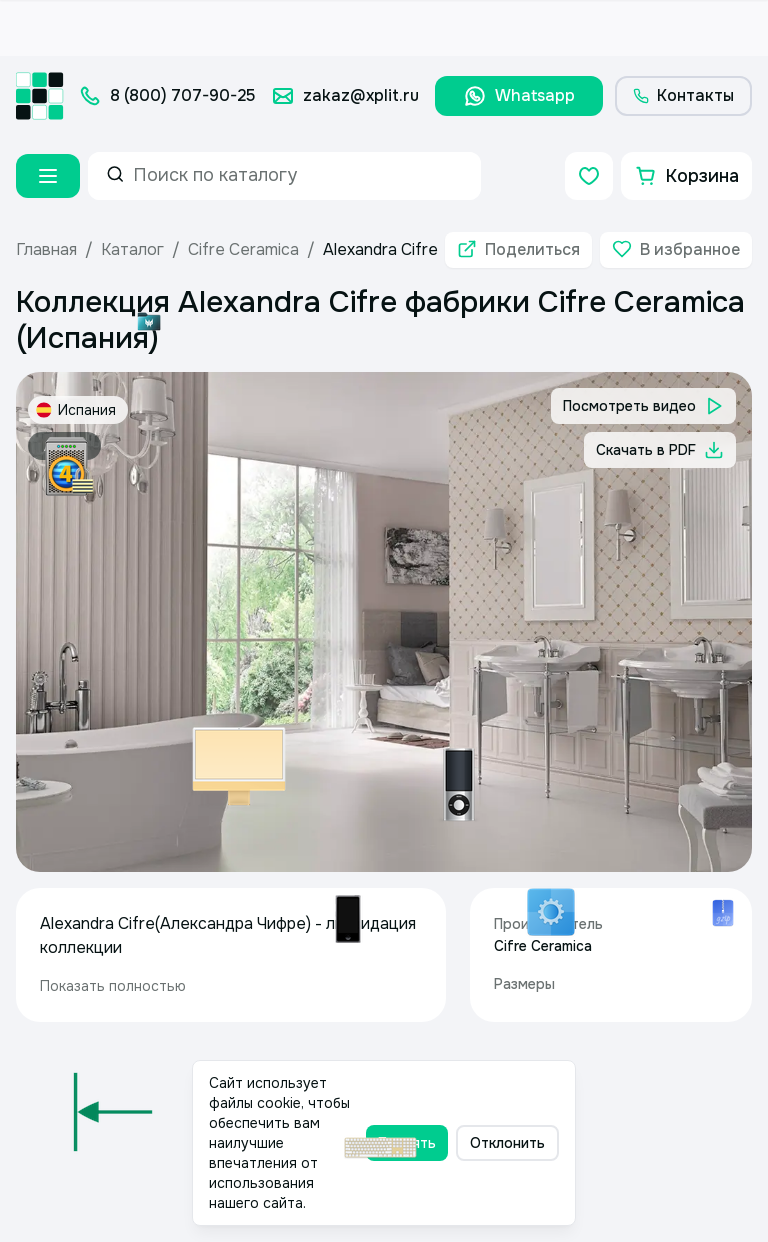  I want to click on iPod nano device in space gray, so click(348, 919).